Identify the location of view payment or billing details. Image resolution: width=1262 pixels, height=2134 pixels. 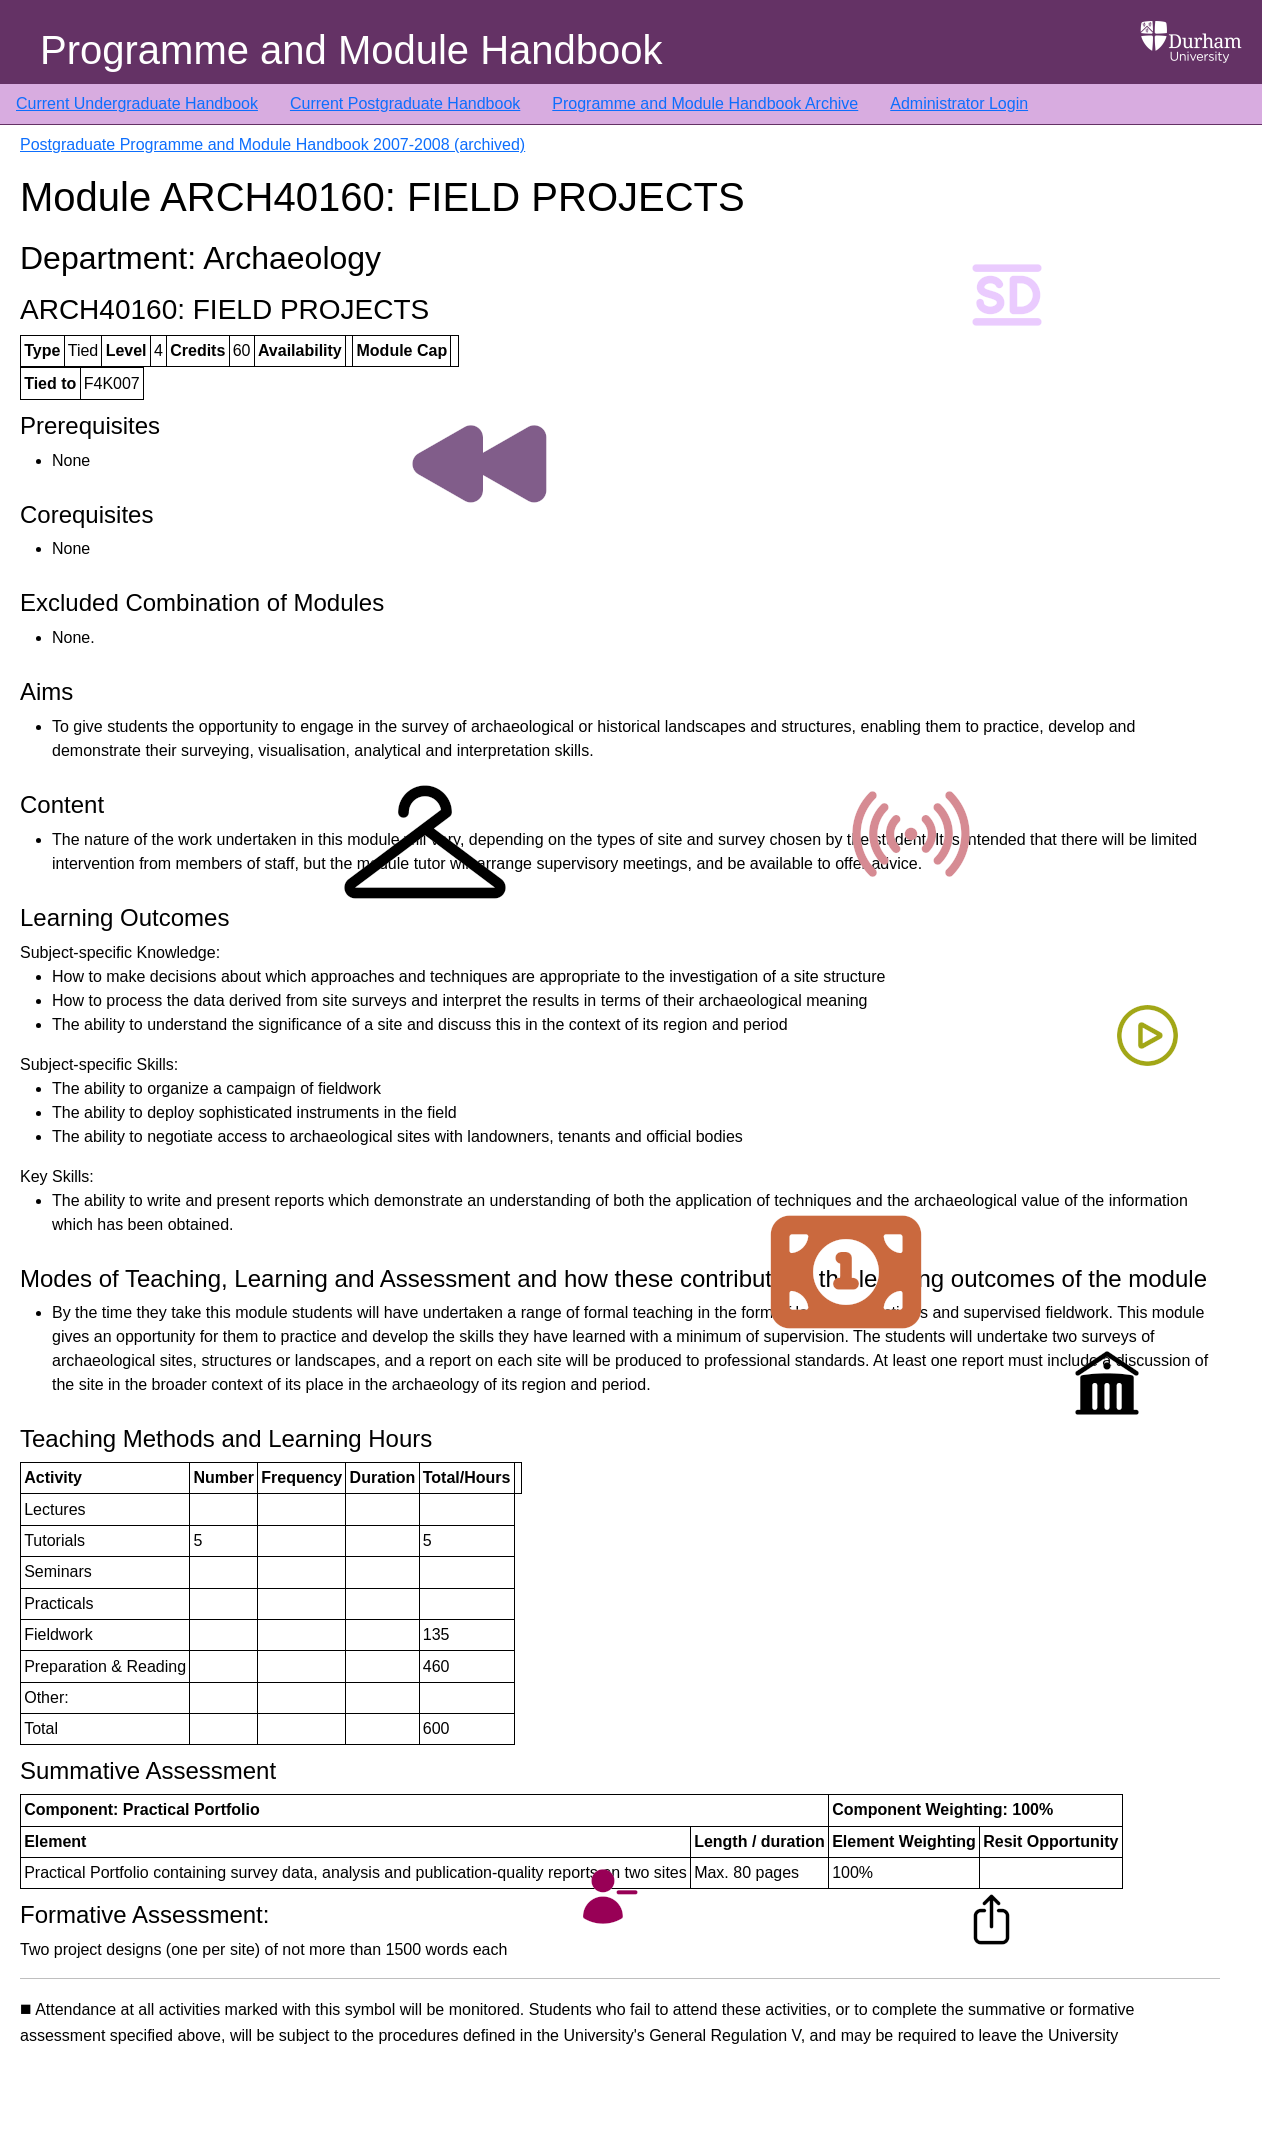
(846, 1272).